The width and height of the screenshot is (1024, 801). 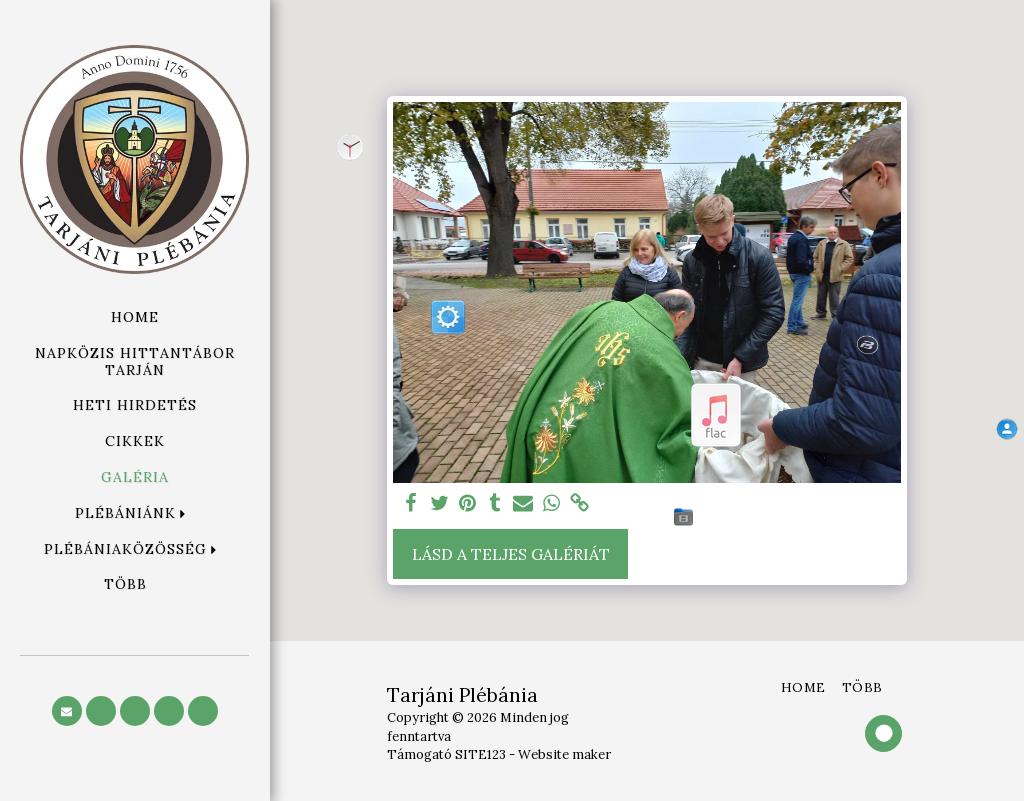 I want to click on open your videos folder, so click(x=683, y=516).